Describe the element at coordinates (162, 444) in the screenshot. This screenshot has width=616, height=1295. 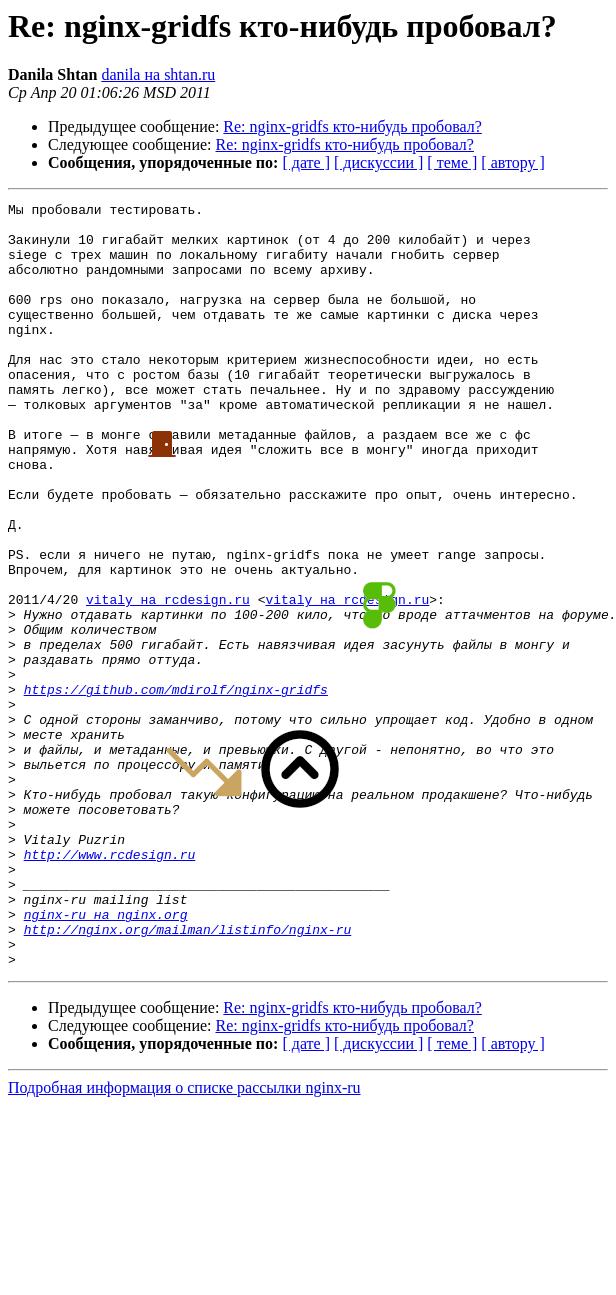
I see `exit or log out of the application` at that location.